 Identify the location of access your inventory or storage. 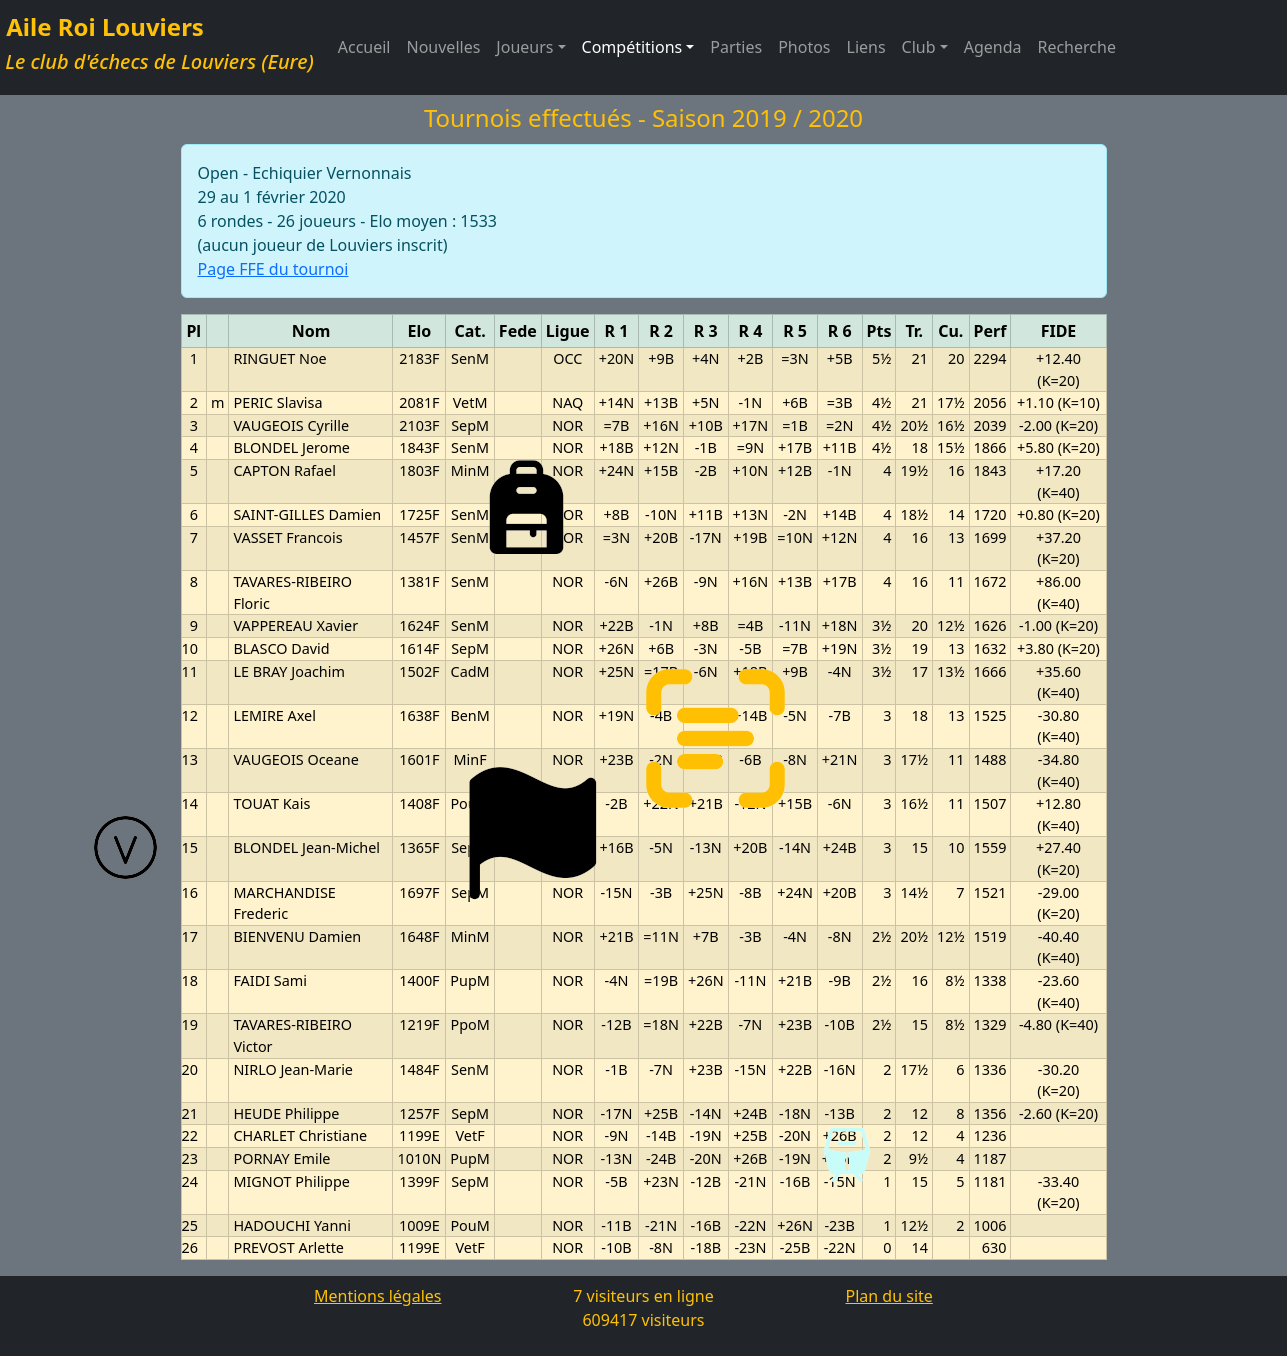
(526, 510).